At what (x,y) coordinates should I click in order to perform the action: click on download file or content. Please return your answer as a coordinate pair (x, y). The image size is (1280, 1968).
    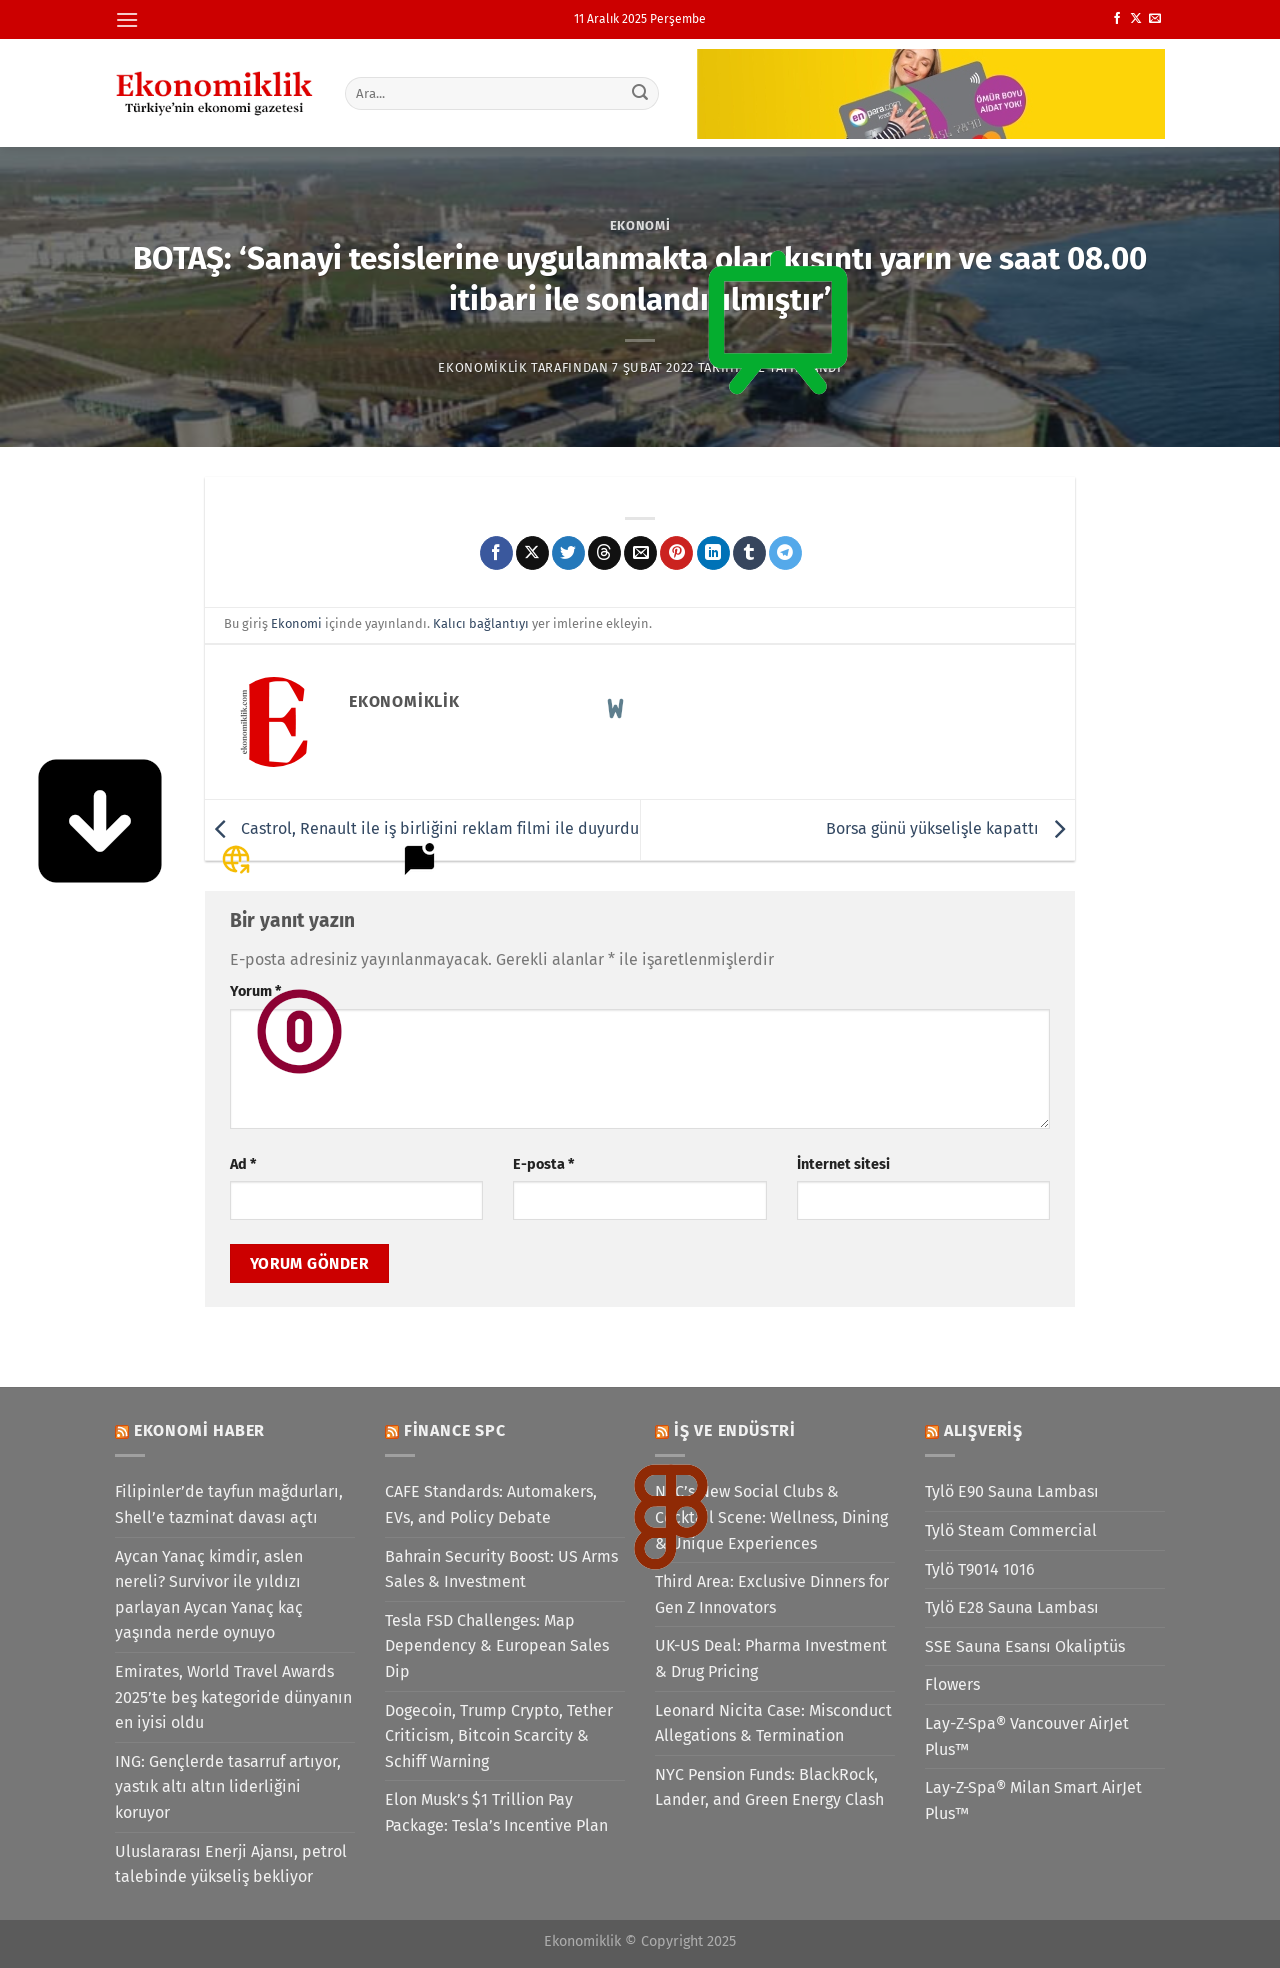
    Looking at the image, I should click on (100, 821).